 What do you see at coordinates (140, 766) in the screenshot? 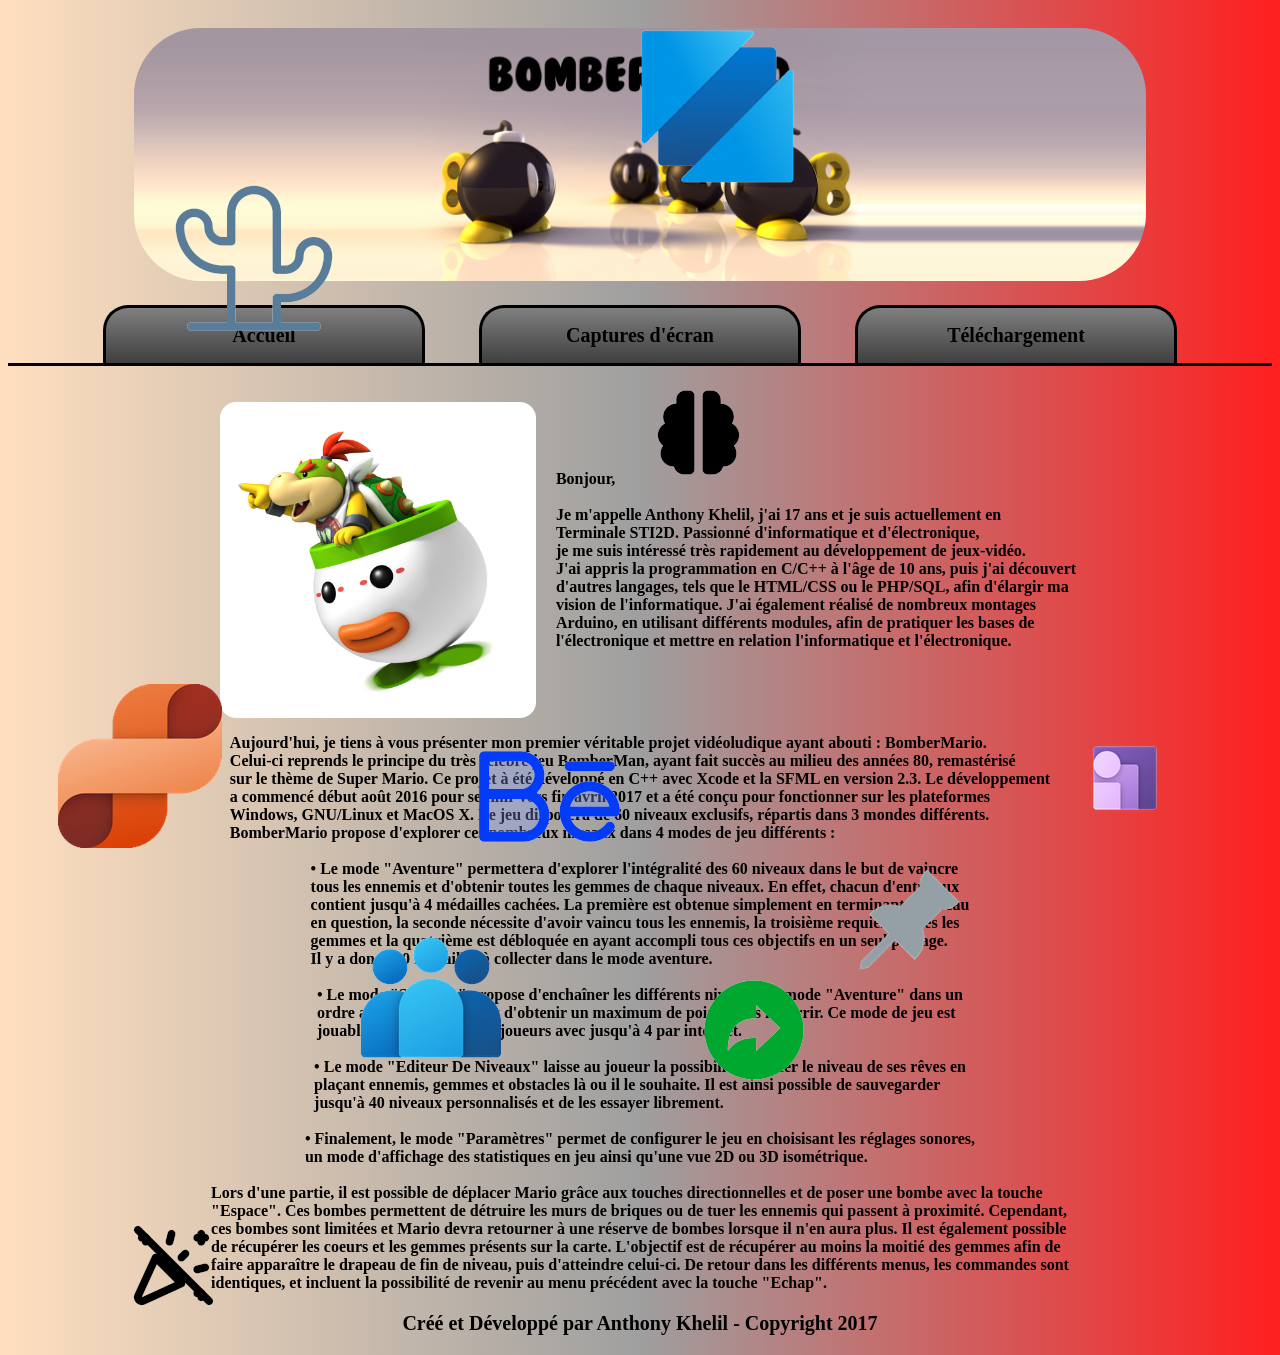
I see `open microsoft power apps` at bounding box center [140, 766].